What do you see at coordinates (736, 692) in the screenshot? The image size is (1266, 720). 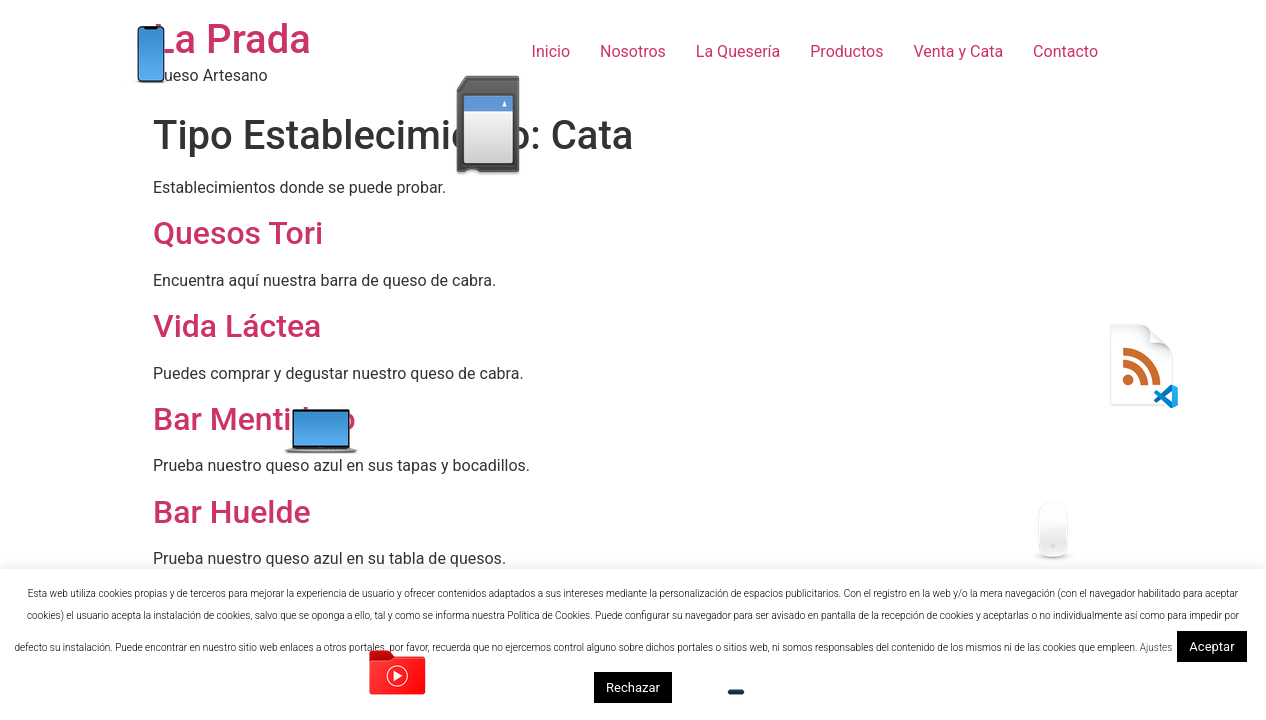 I see `connect to bluetooth speaker` at bounding box center [736, 692].